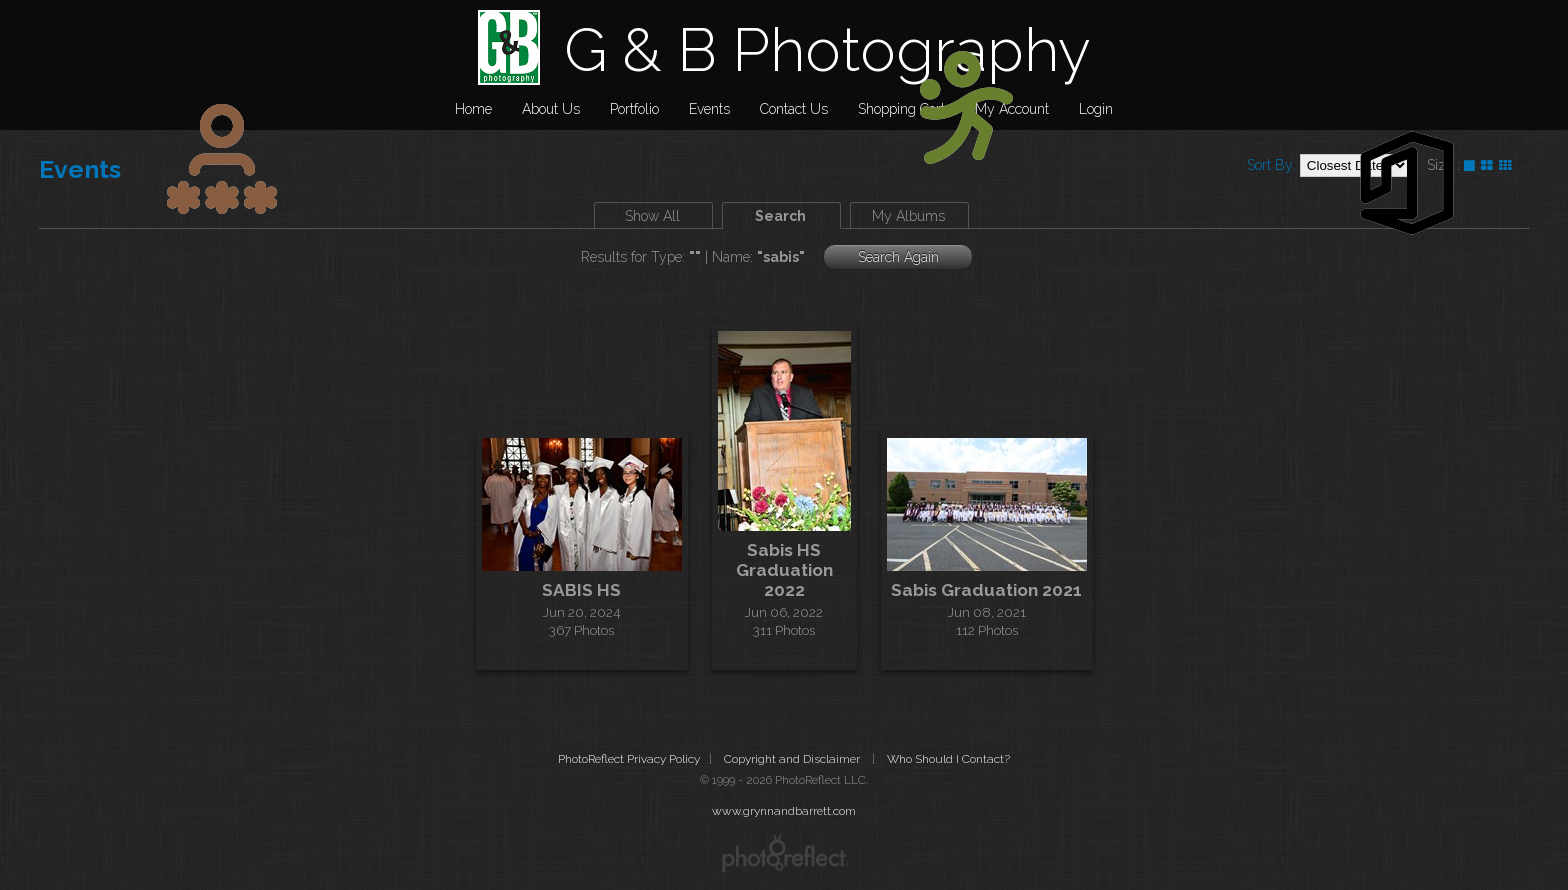  What do you see at coordinates (1407, 183) in the screenshot?
I see `open Microsoft Office suite` at bounding box center [1407, 183].